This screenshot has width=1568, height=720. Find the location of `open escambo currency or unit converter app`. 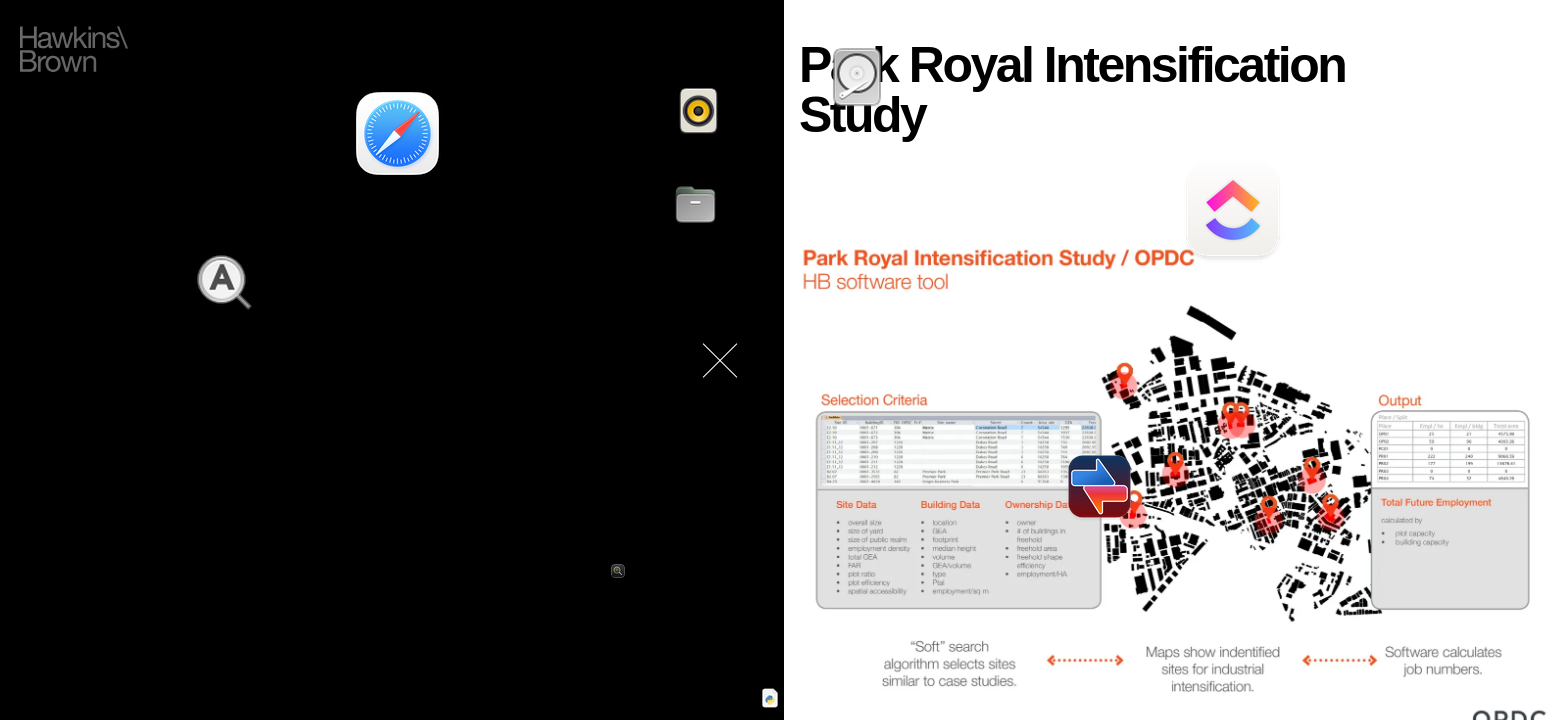

open escambo currency or unit converter app is located at coordinates (1099, 486).